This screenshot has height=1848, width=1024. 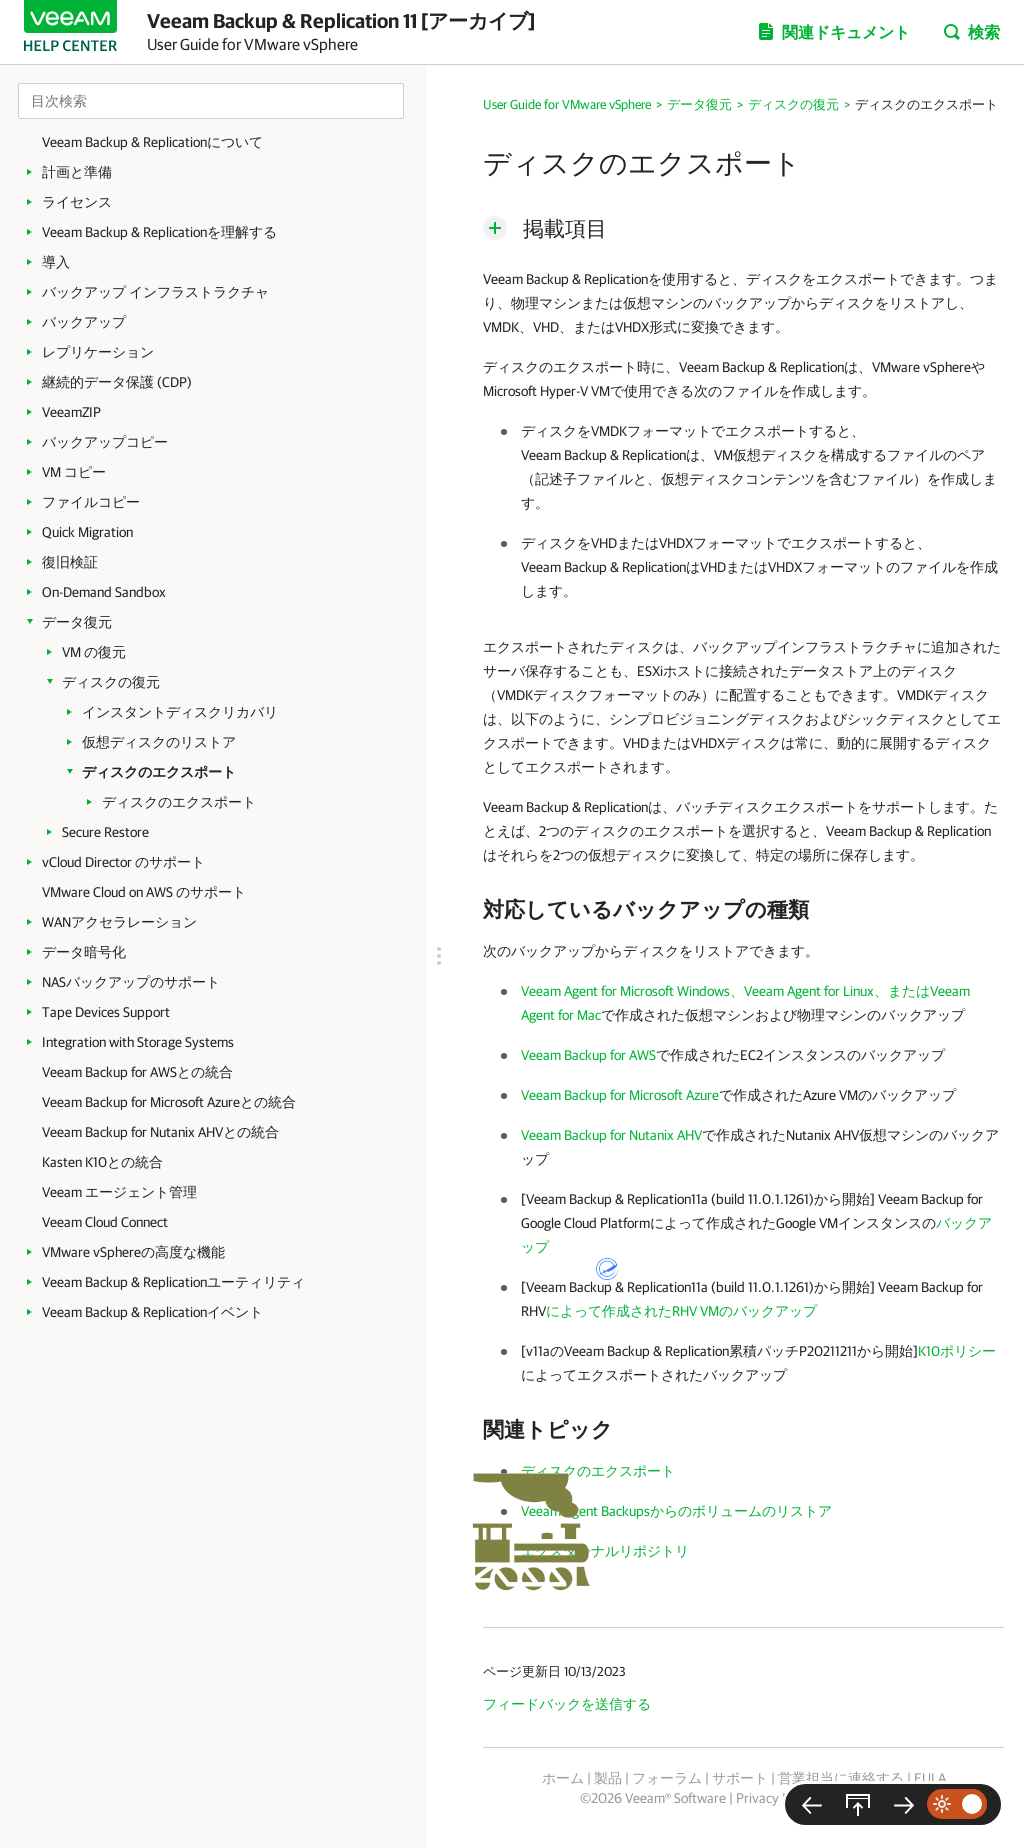 I want to click on activate spin attack or special sword ability, so click(x=607, y=1269).